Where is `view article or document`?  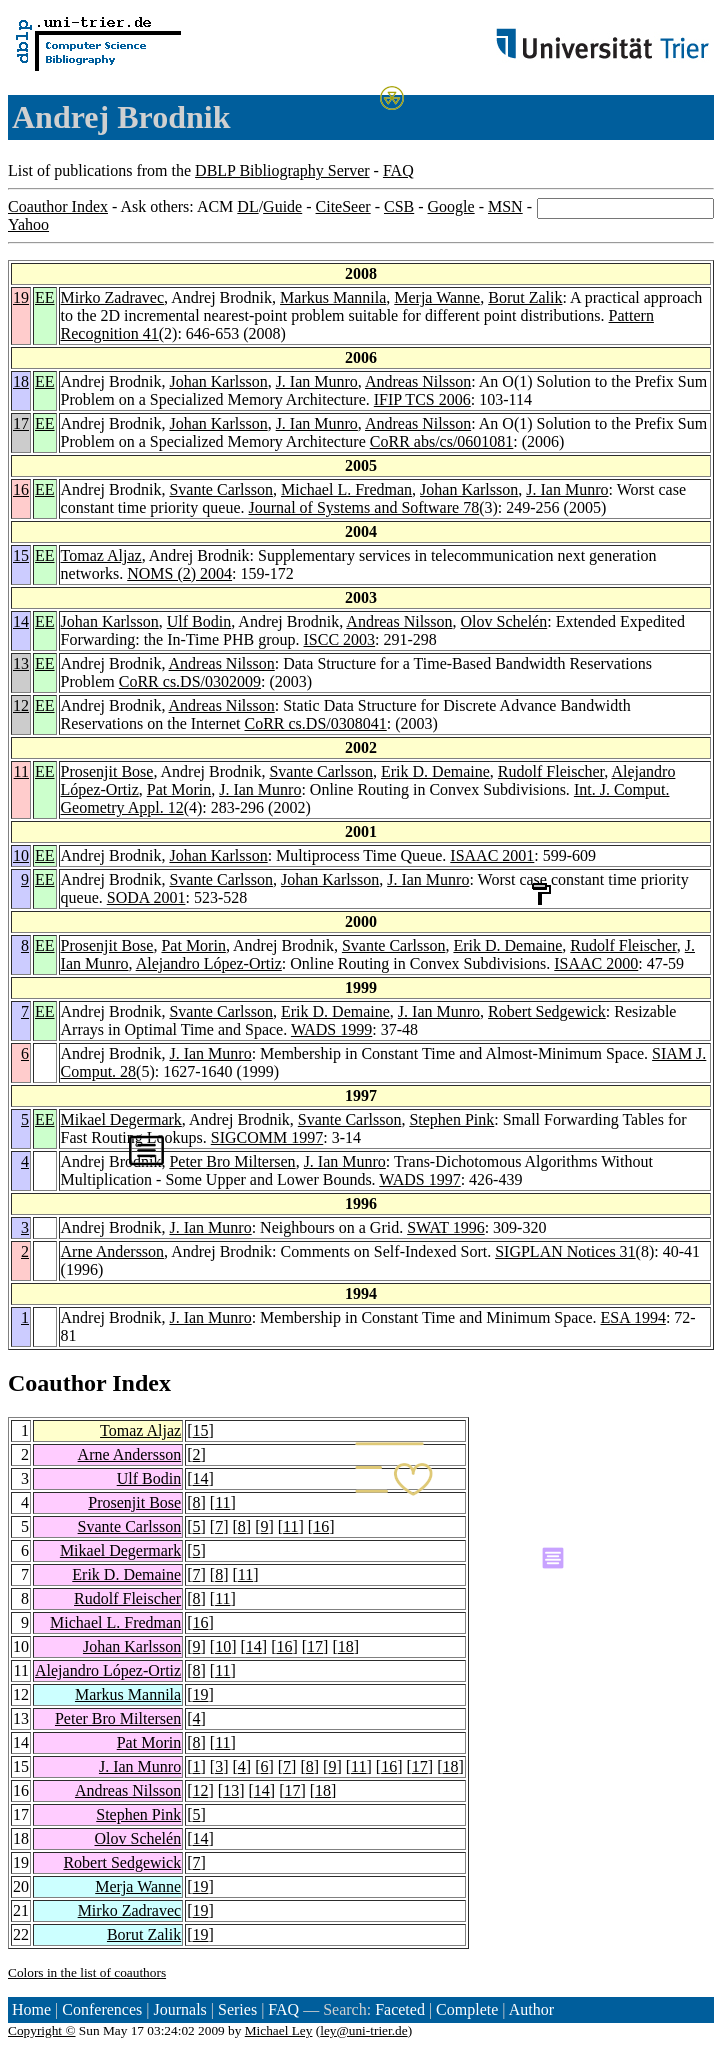 view article or document is located at coordinates (146, 1150).